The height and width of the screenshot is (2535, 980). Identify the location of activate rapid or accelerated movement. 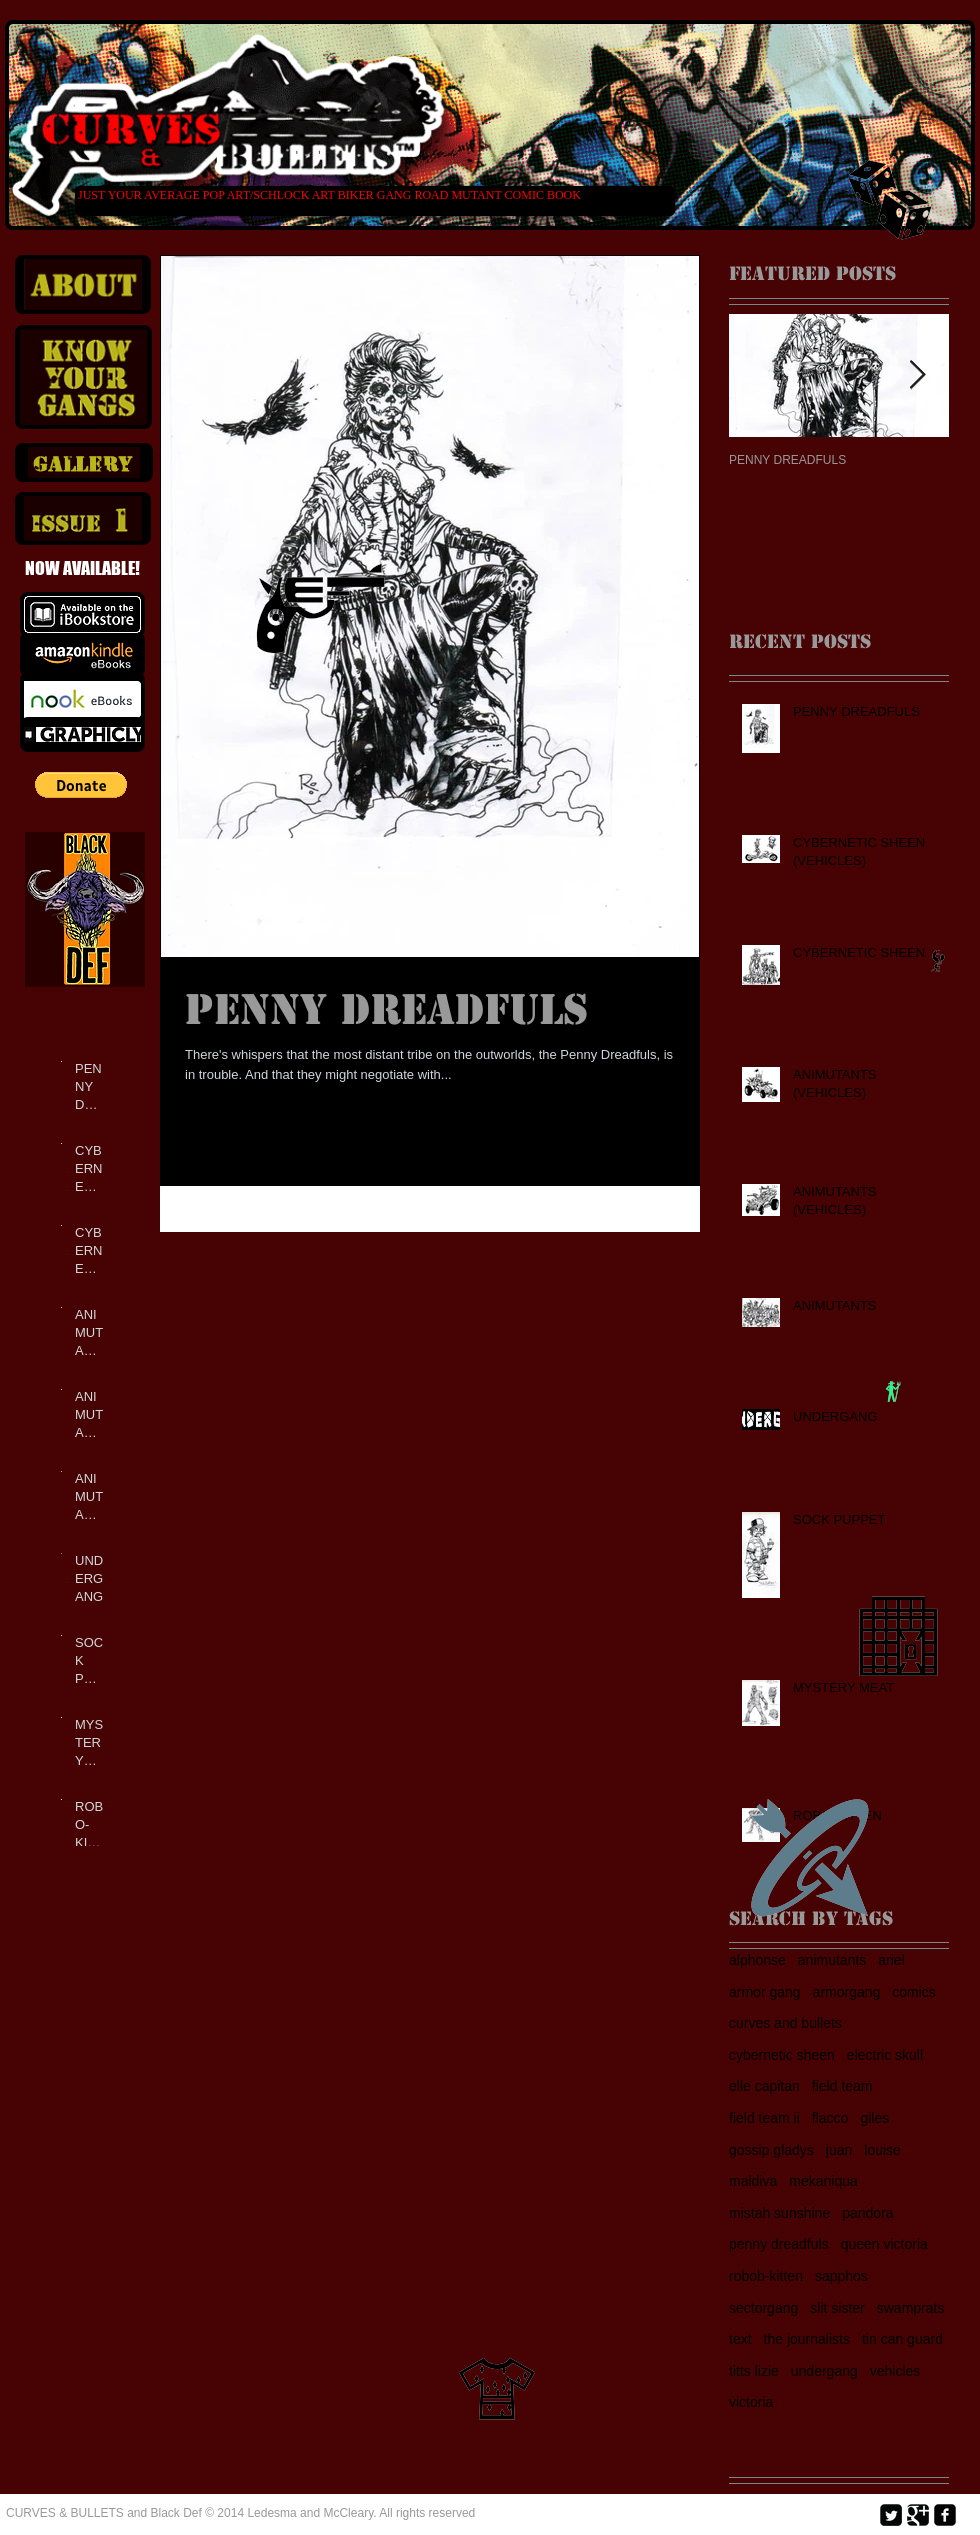
(810, 1858).